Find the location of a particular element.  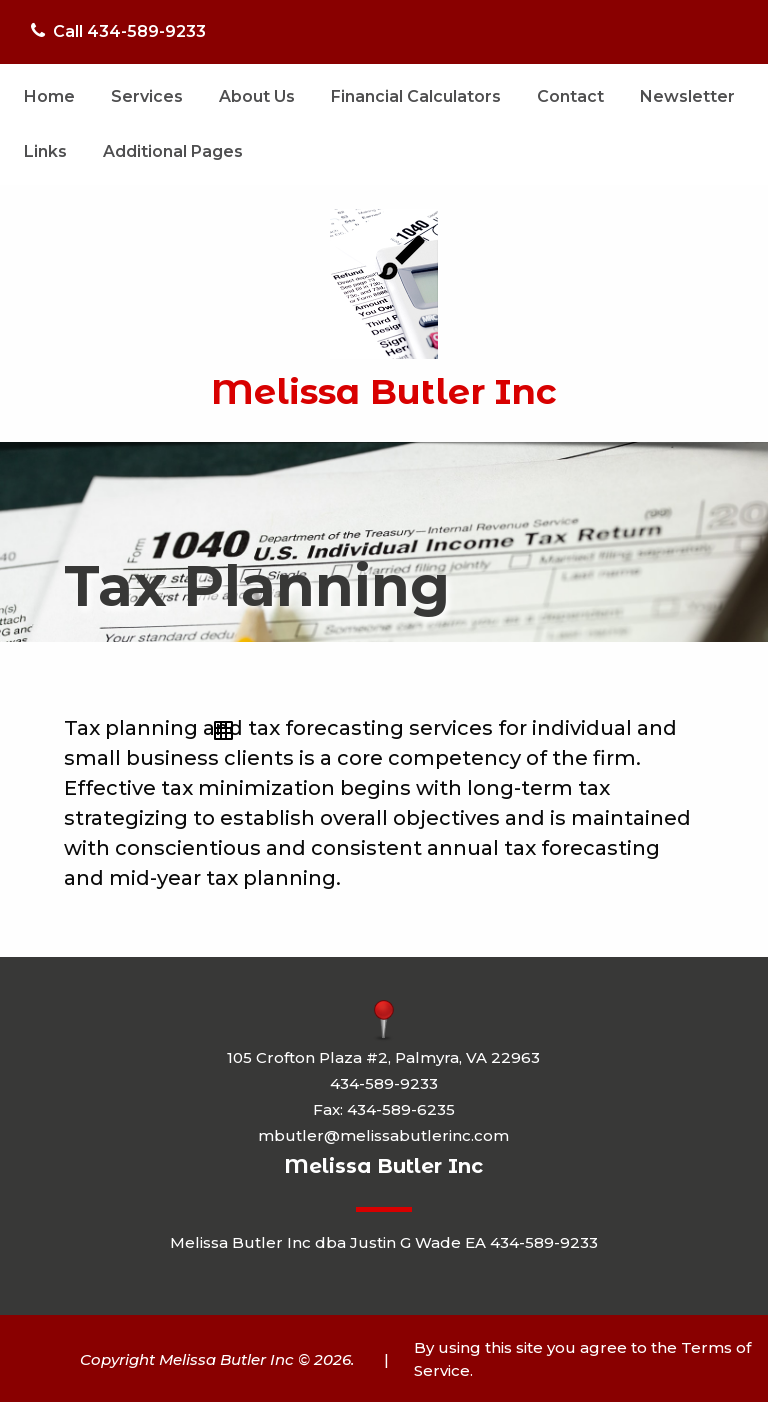

toggle grid view display is located at coordinates (223, 730).